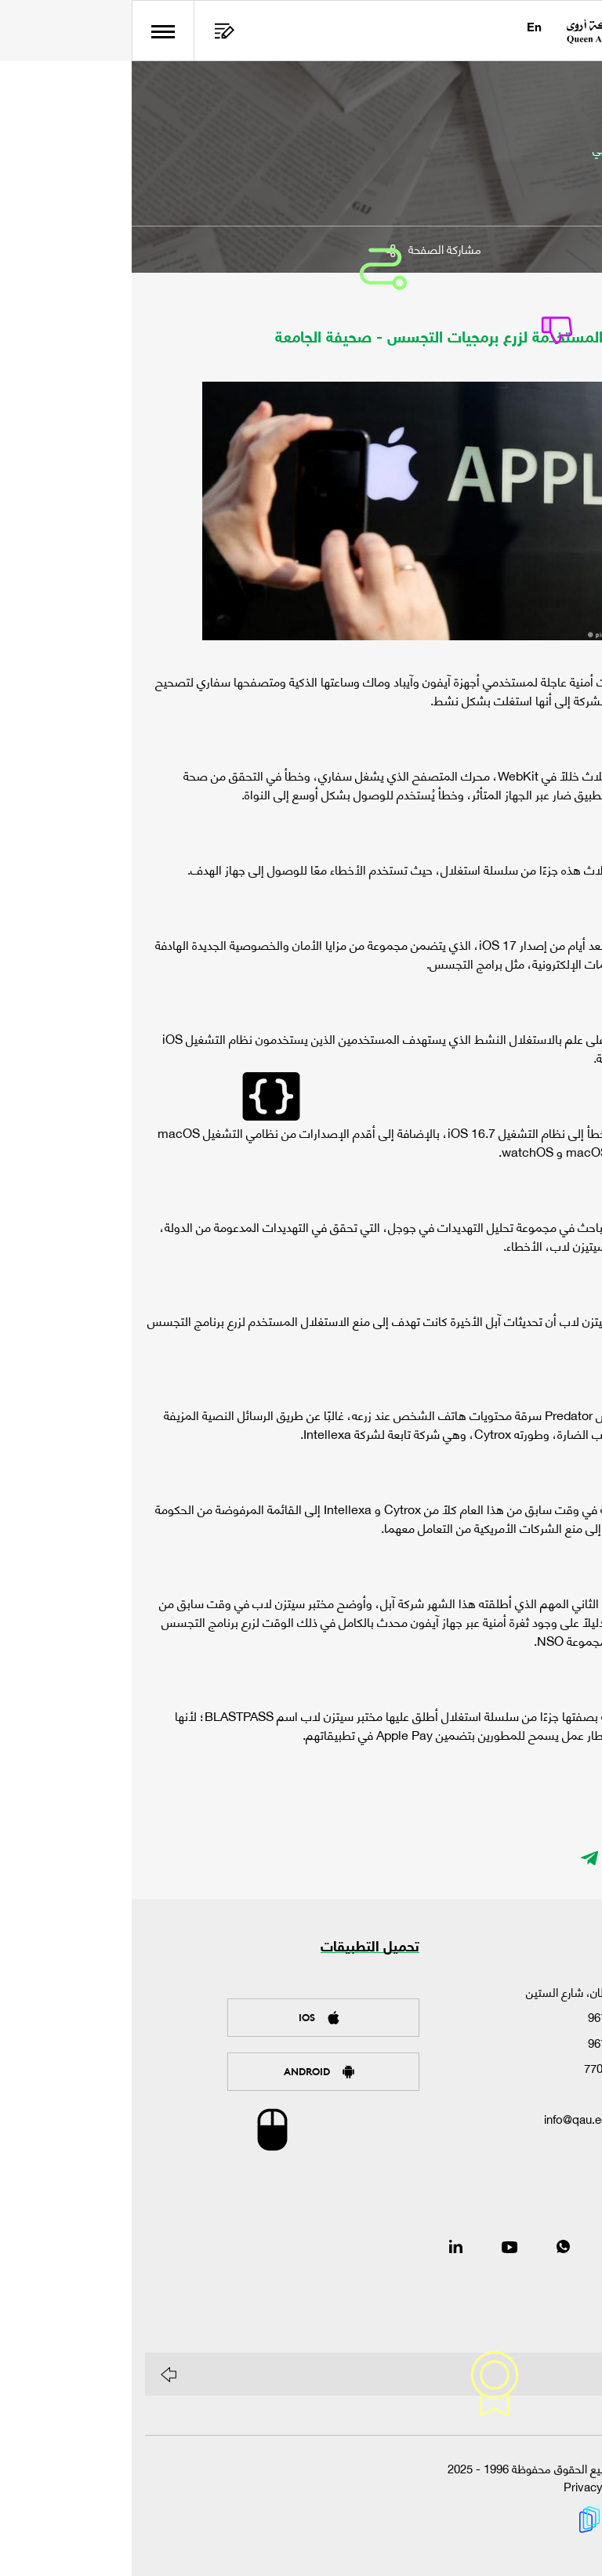 This screenshot has height=2576, width=602. What do you see at coordinates (495, 2384) in the screenshot?
I see `view achievements or awards` at bounding box center [495, 2384].